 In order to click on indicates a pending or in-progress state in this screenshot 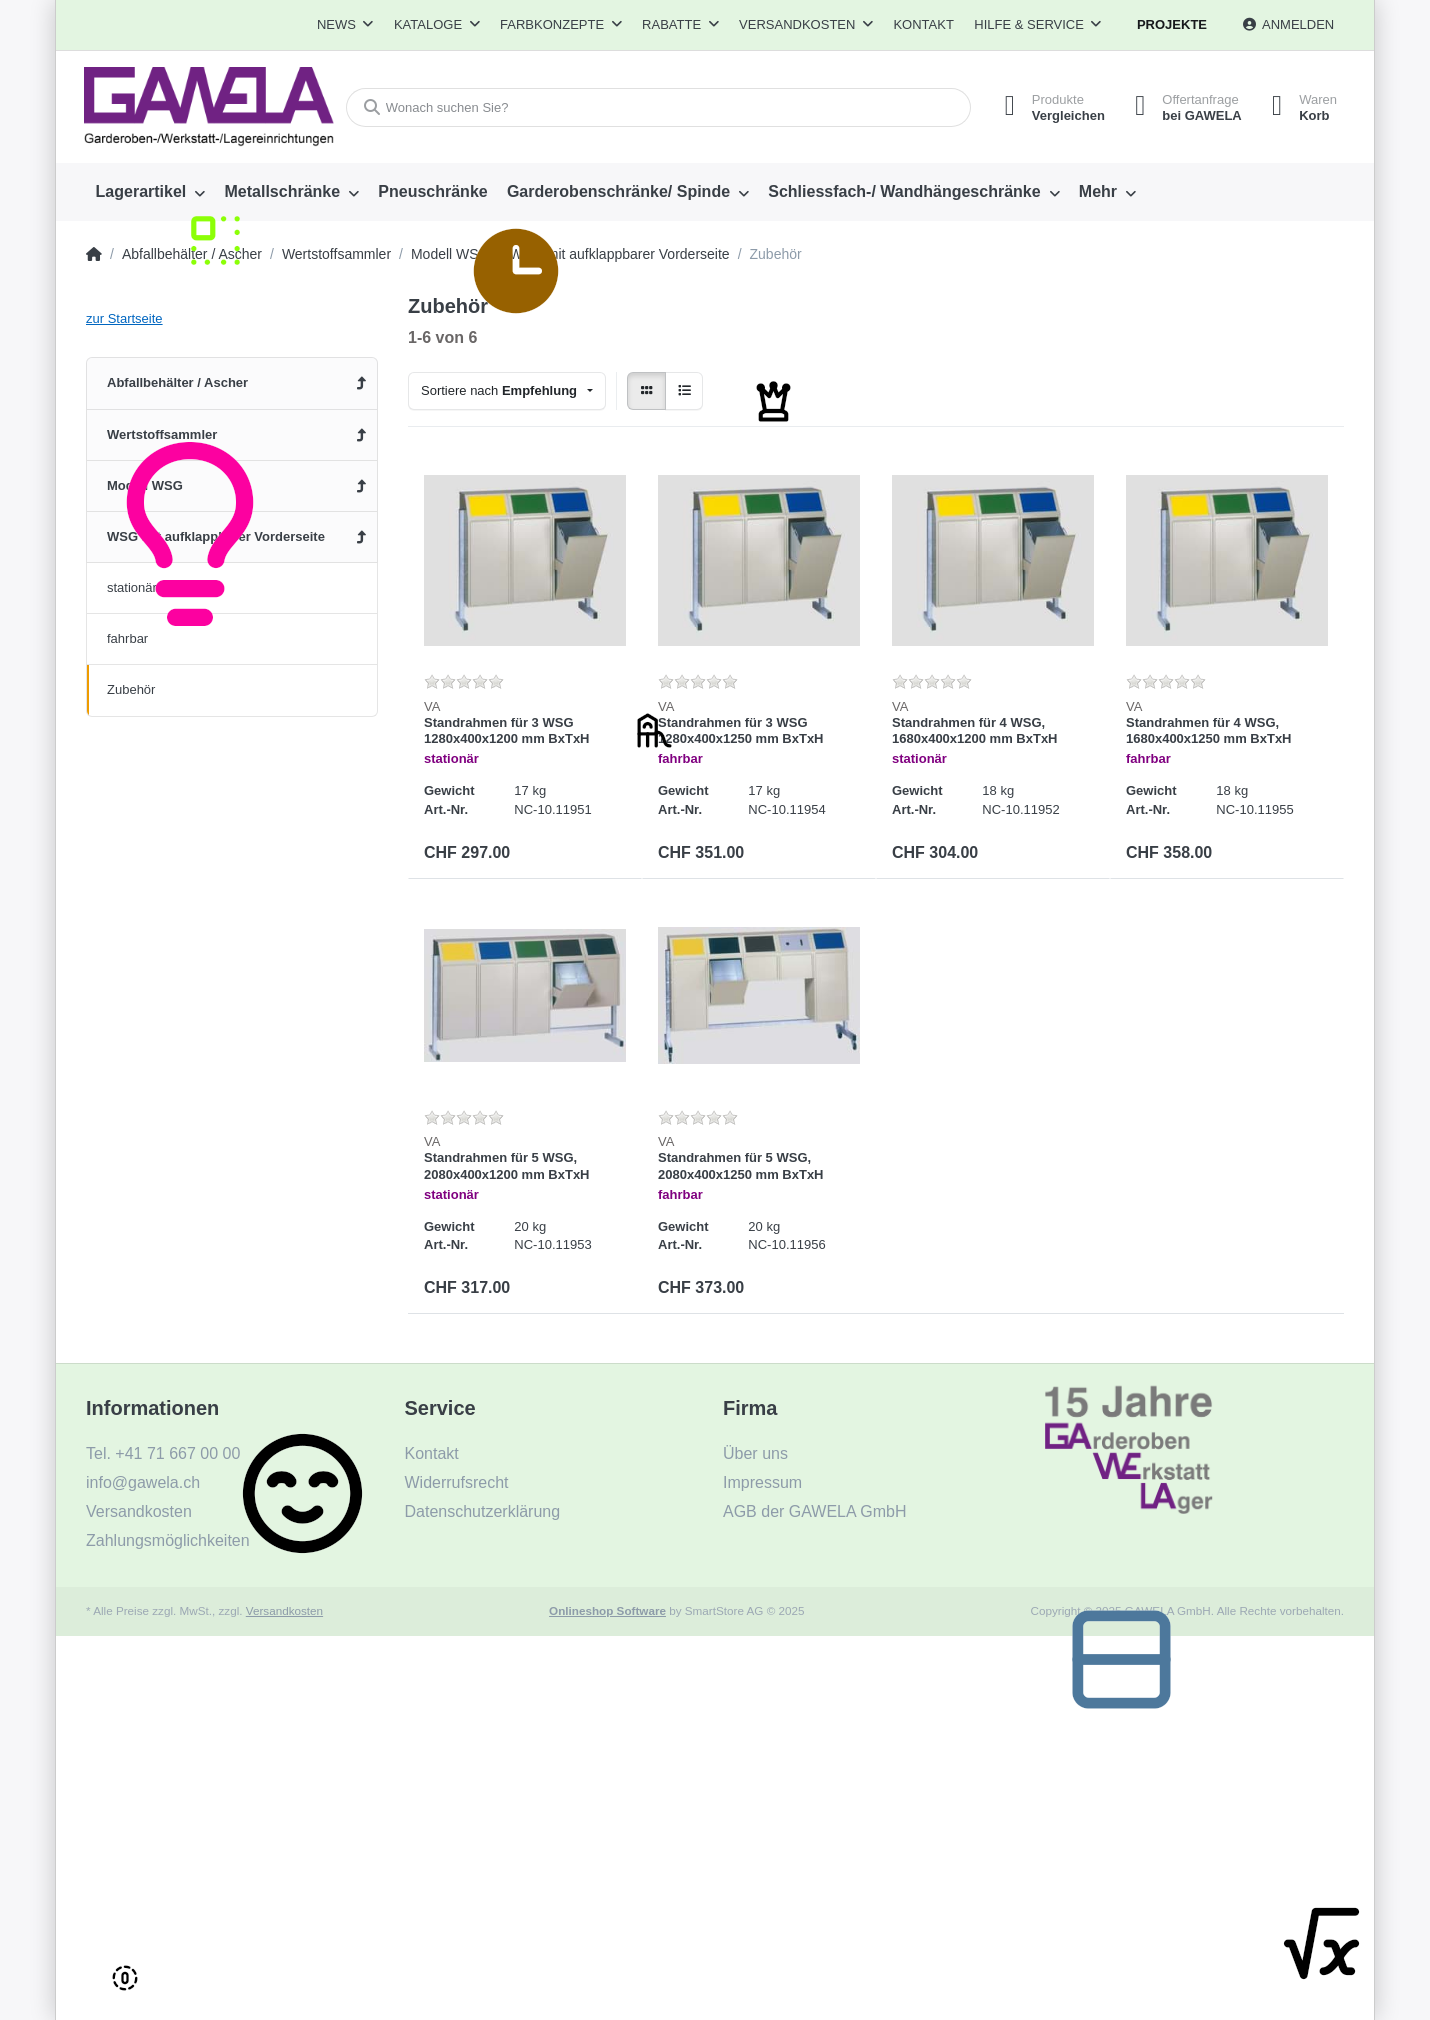, I will do `click(125, 1978)`.